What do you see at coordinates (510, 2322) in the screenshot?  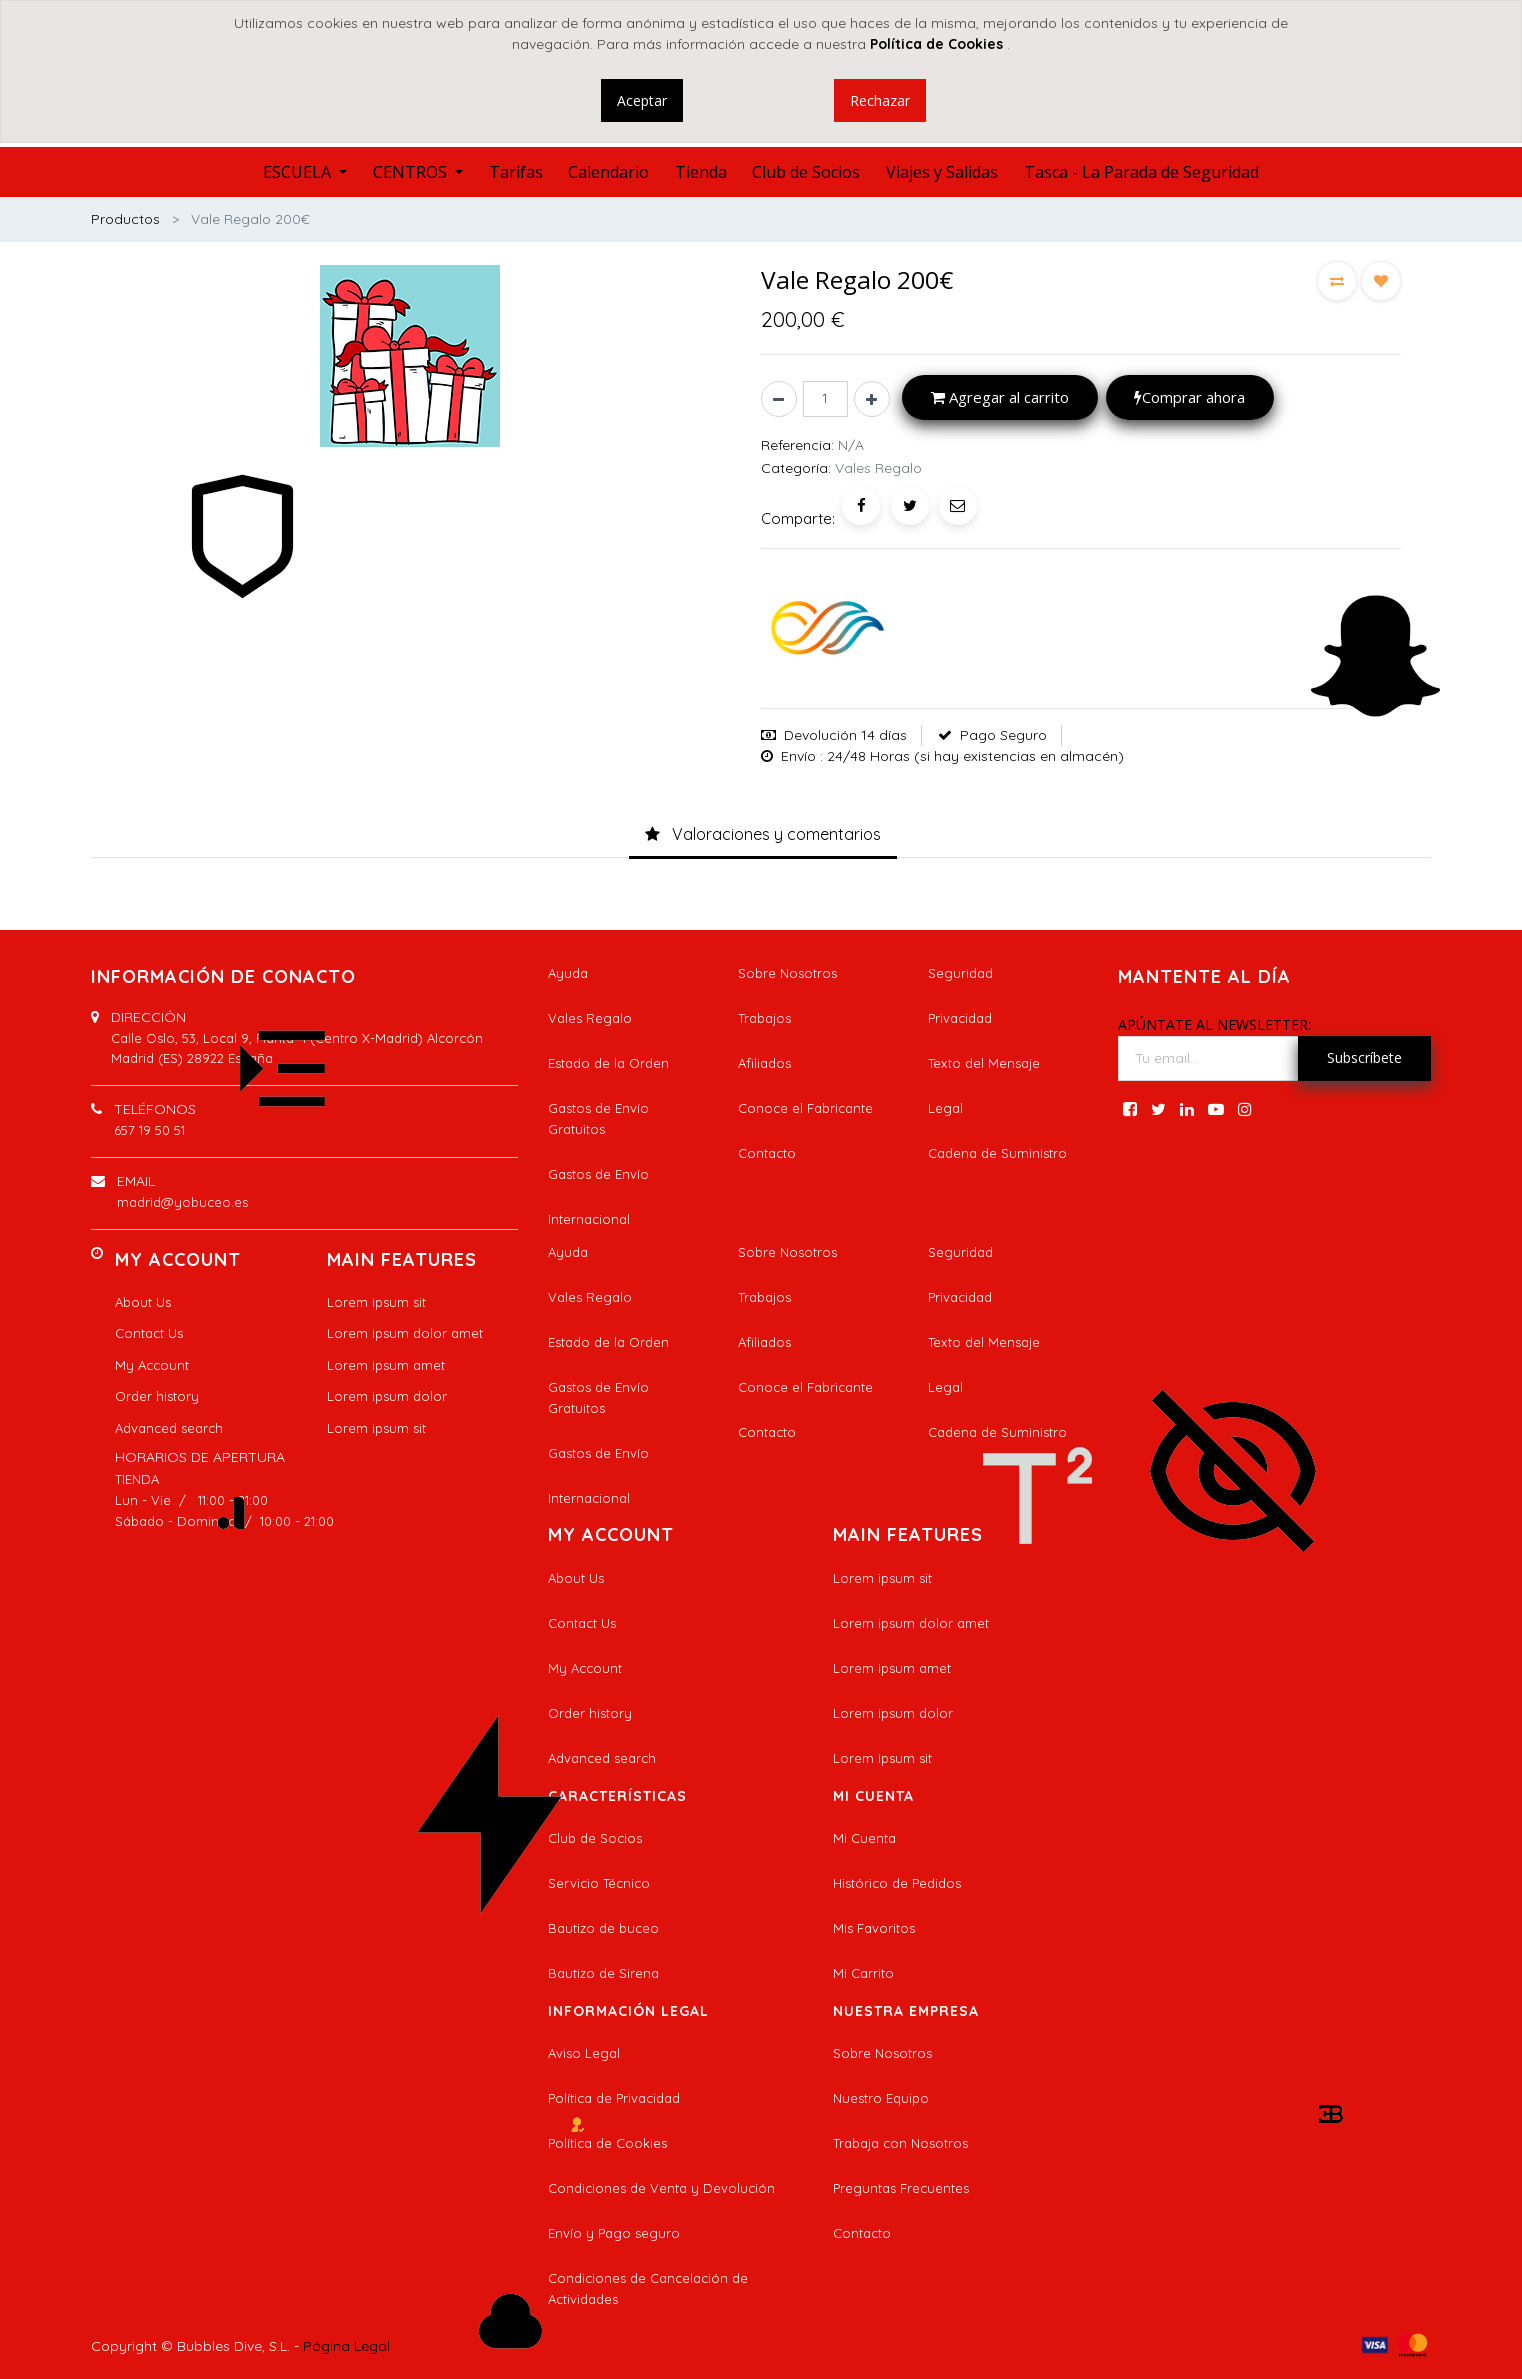 I see `indicates cloudy weather conditions` at bounding box center [510, 2322].